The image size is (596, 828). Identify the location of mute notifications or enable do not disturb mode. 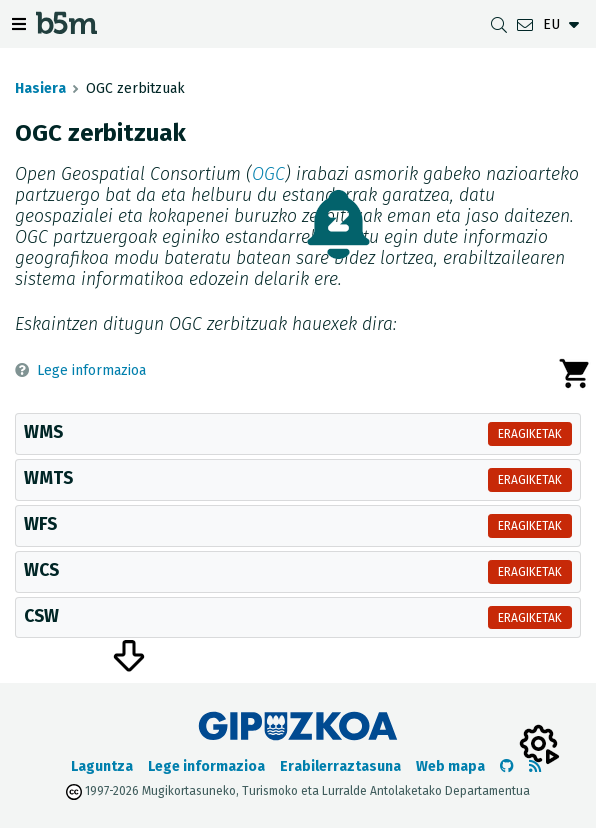
(338, 224).